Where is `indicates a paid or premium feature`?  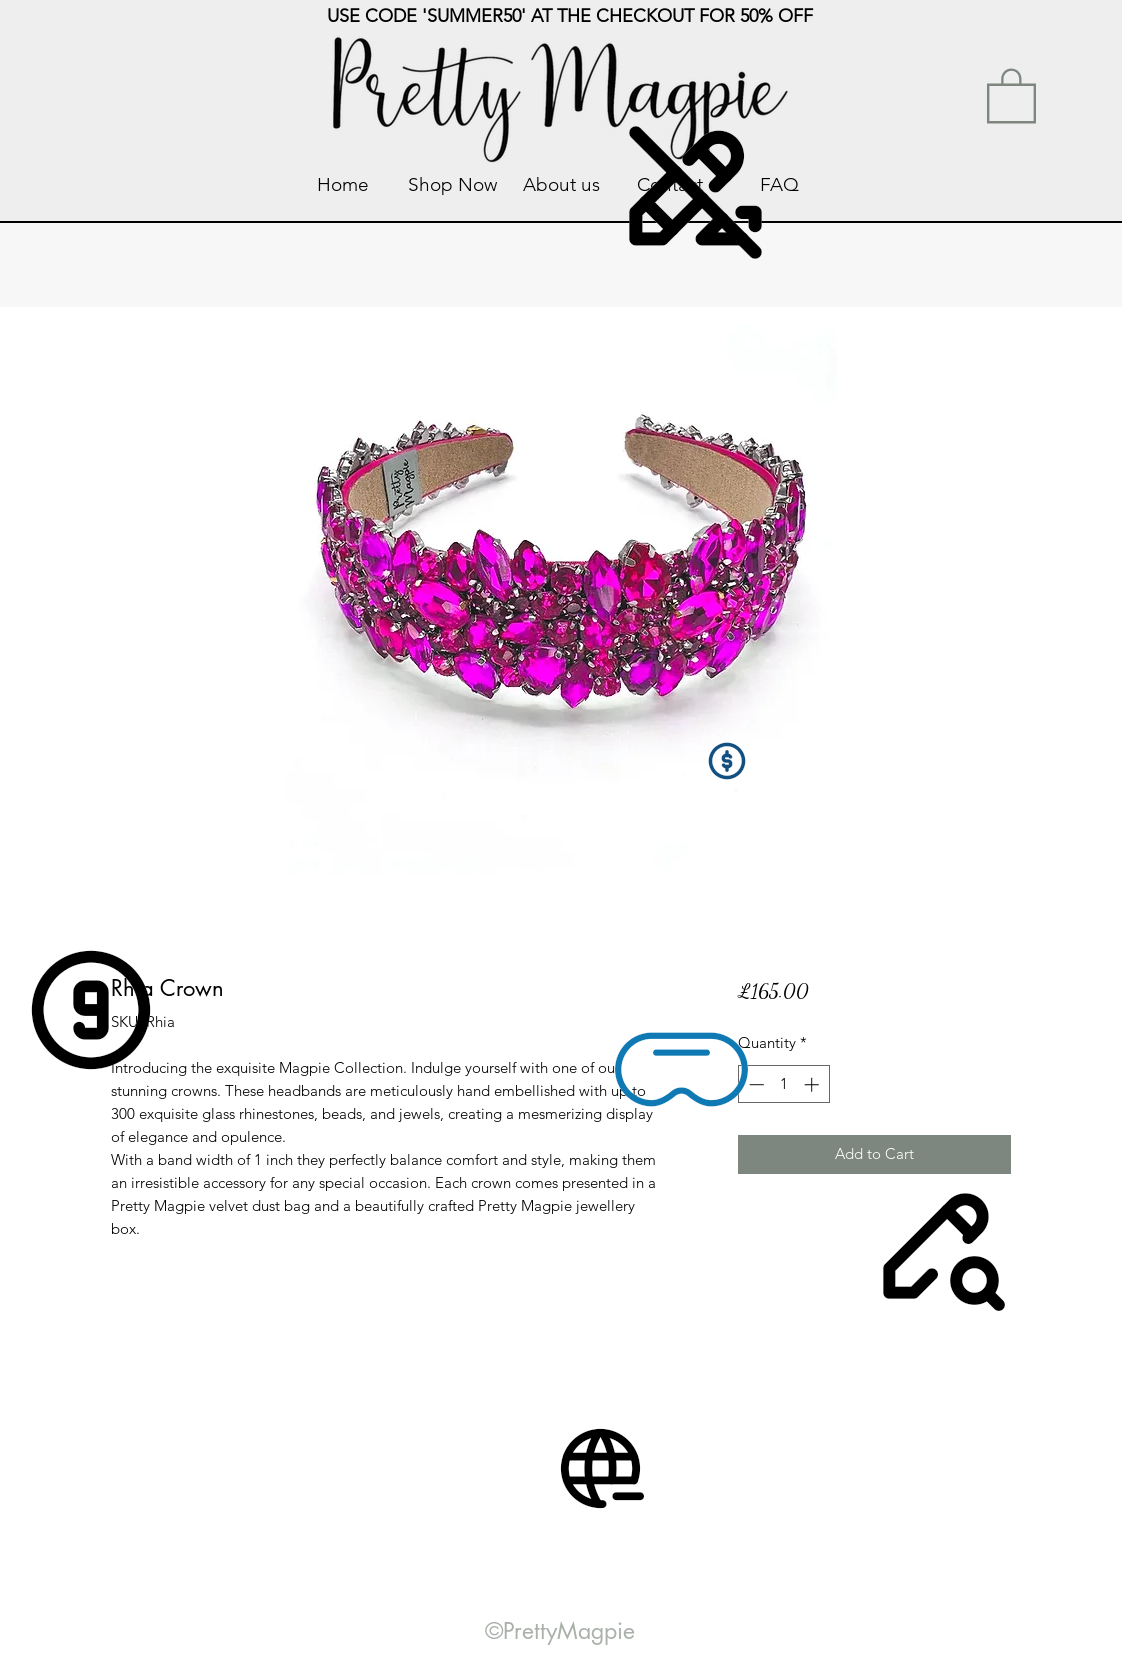
indicates a paid or premium feature is located at coordinates (727, 761).